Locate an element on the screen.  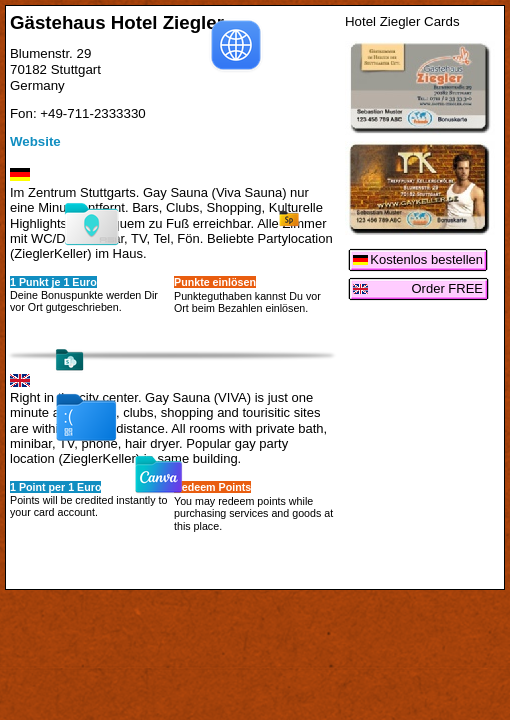
open alienware game files folder is located at coordinates (91, 225).